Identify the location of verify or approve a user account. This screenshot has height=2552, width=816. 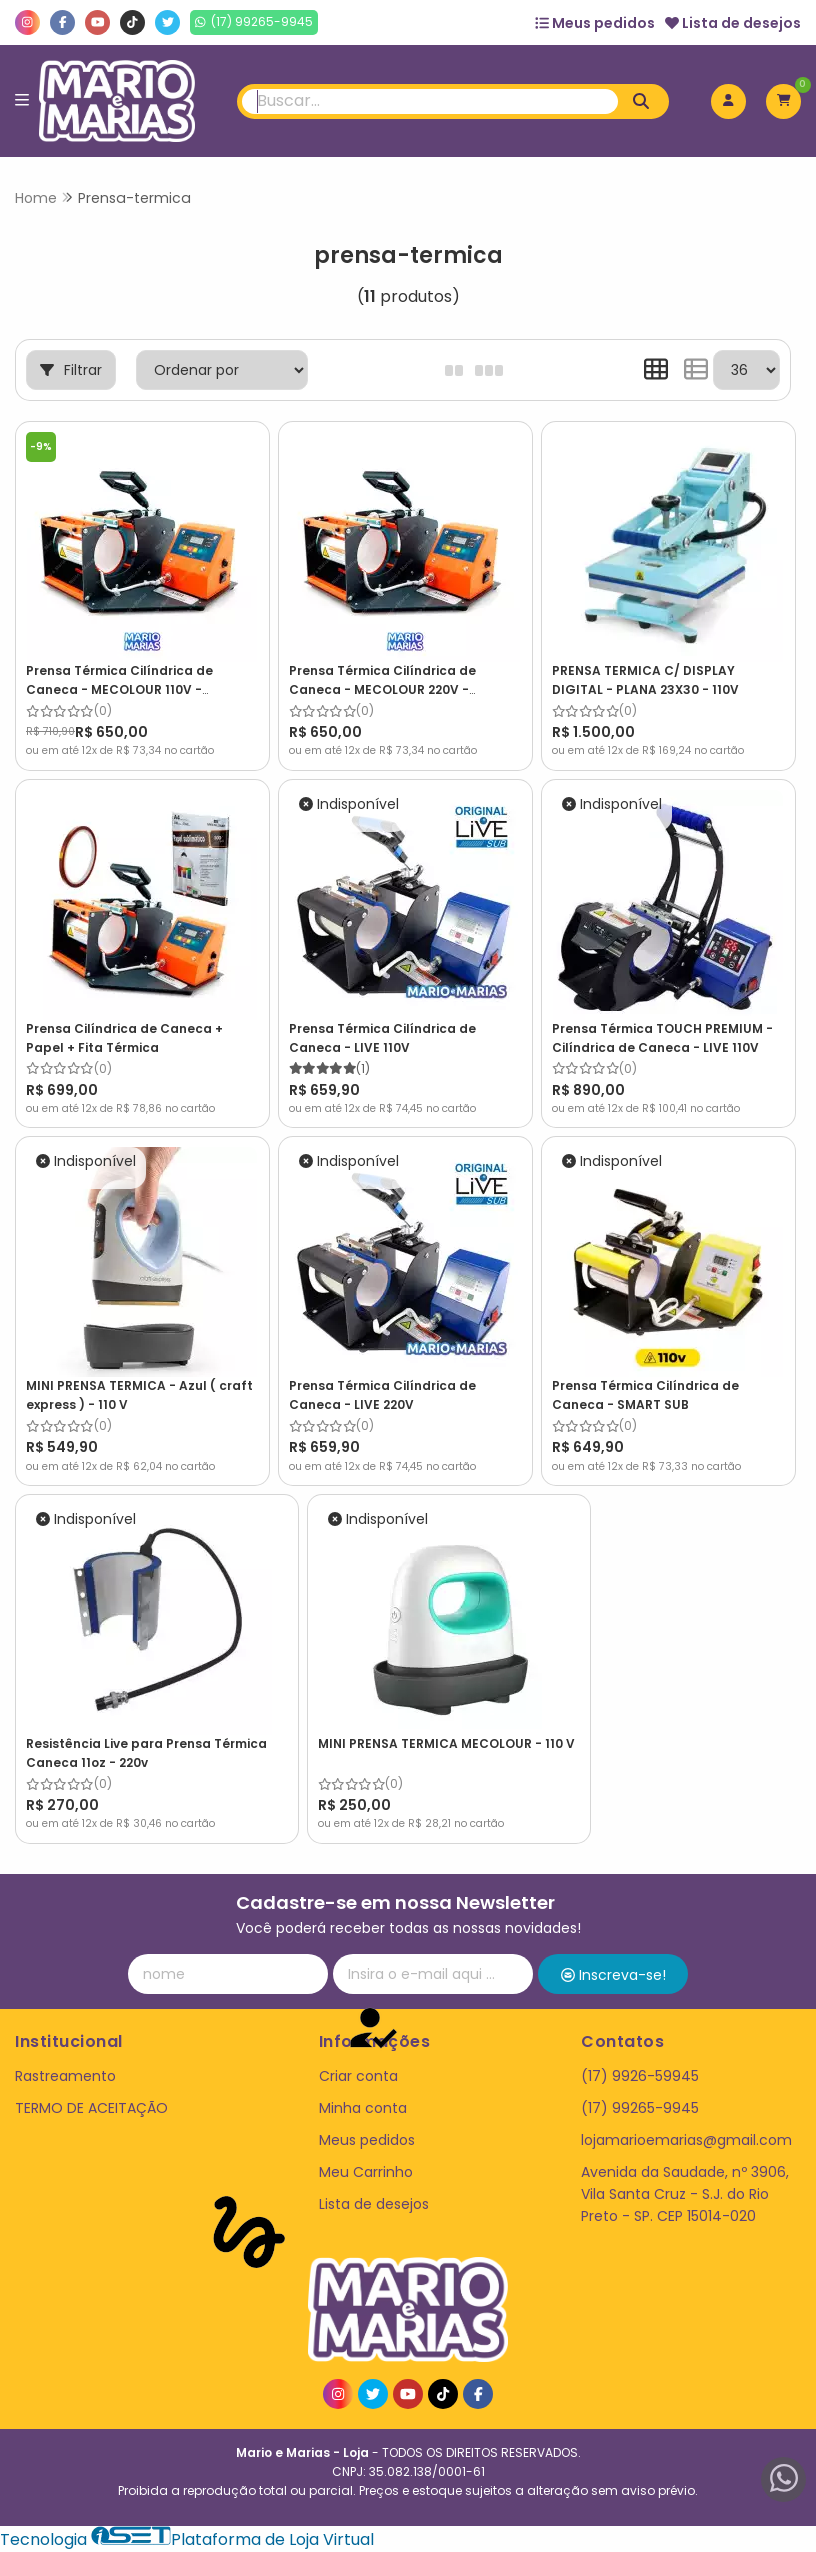
(372, 2027).